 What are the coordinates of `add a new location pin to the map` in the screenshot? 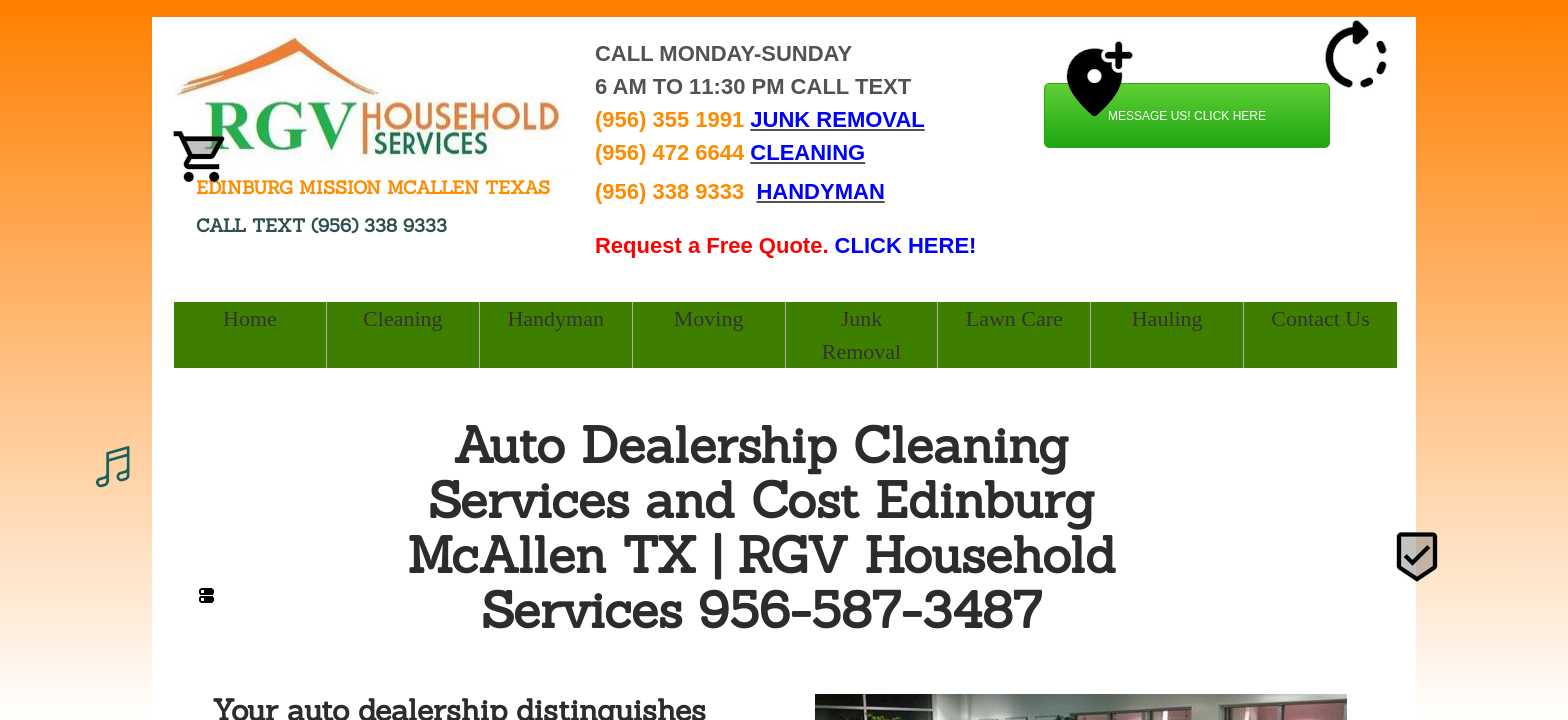 It's located at (1094, 79).